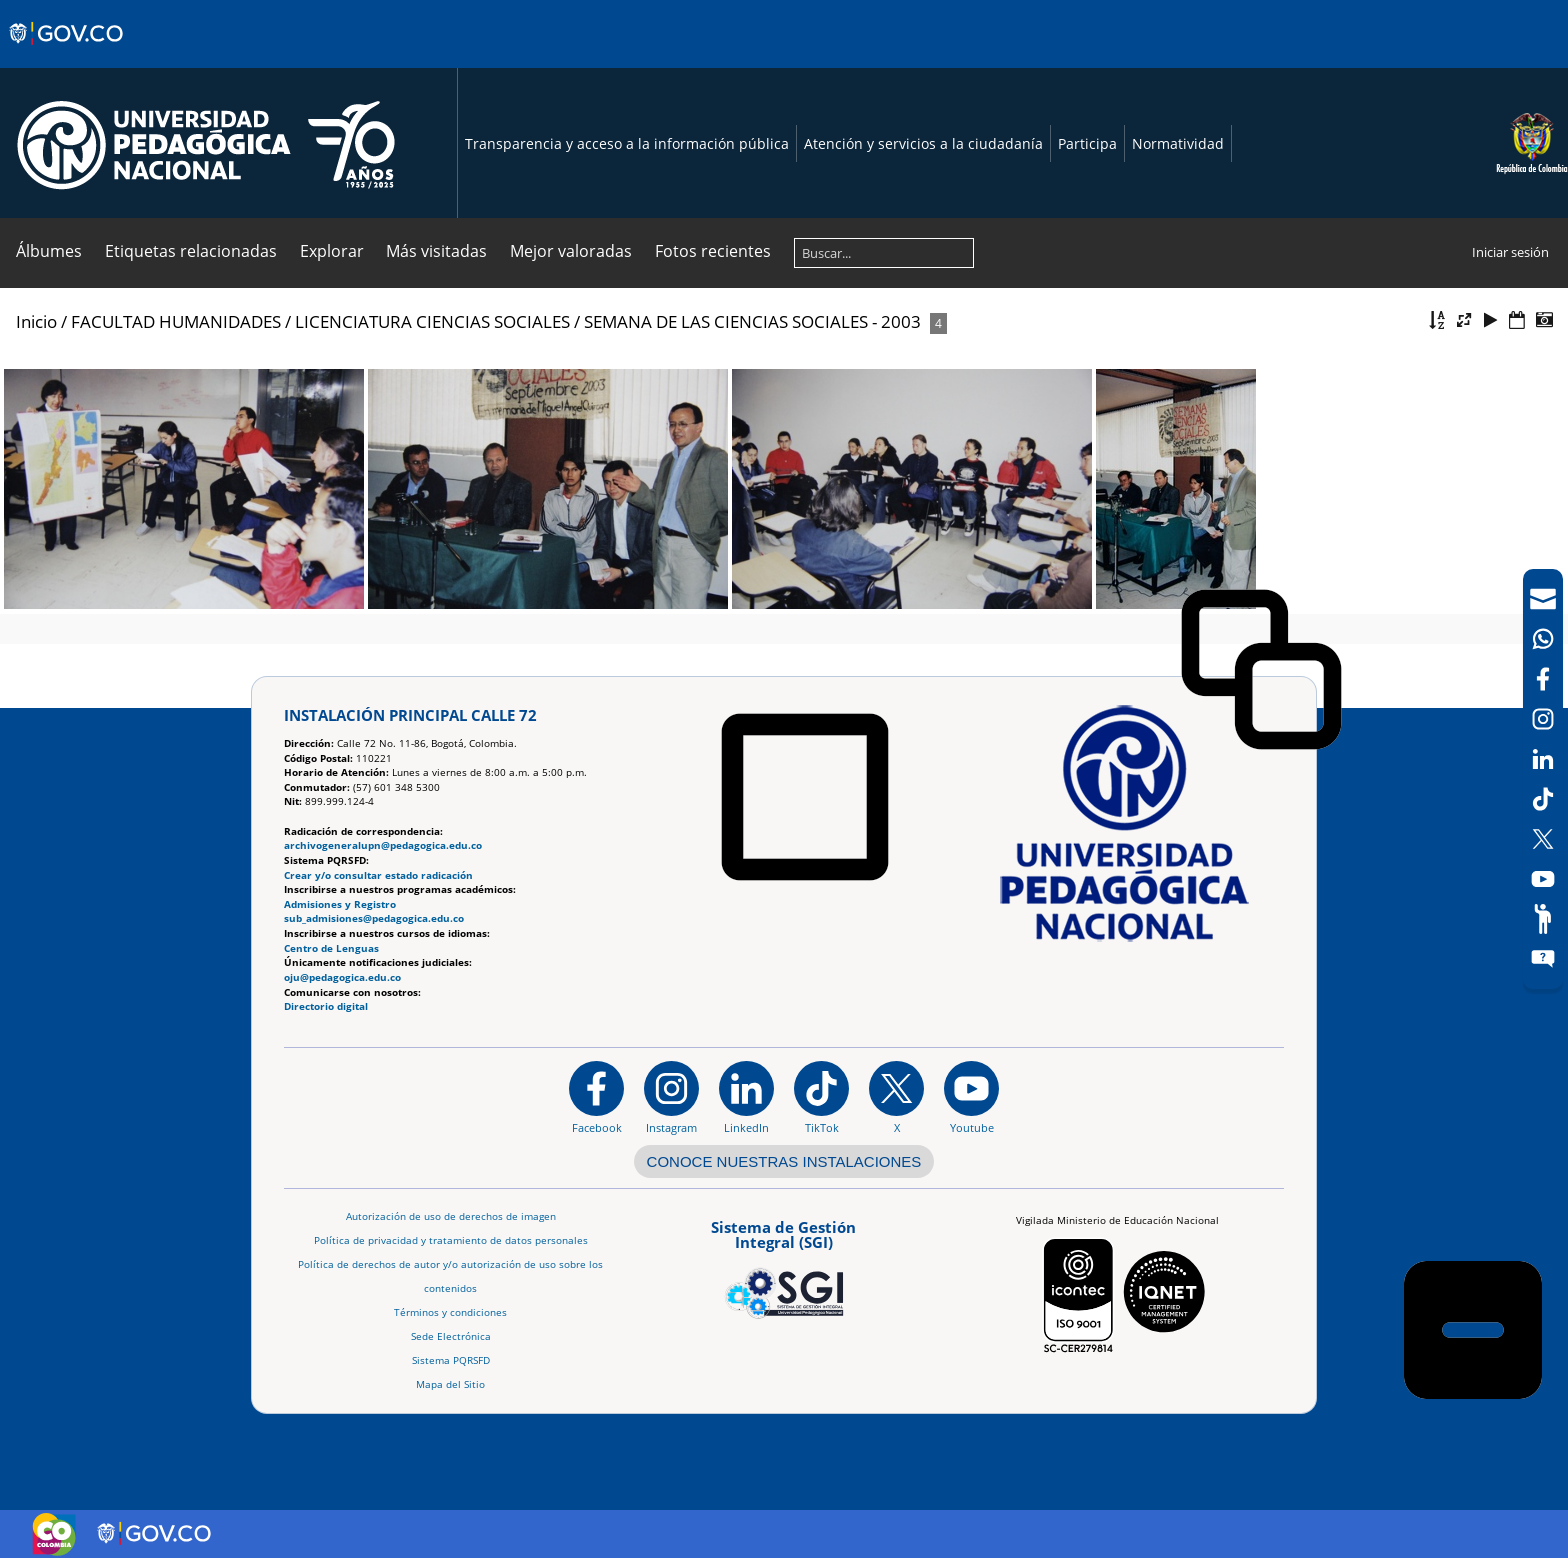  I want to click on stop media playback, so click(805, 797).